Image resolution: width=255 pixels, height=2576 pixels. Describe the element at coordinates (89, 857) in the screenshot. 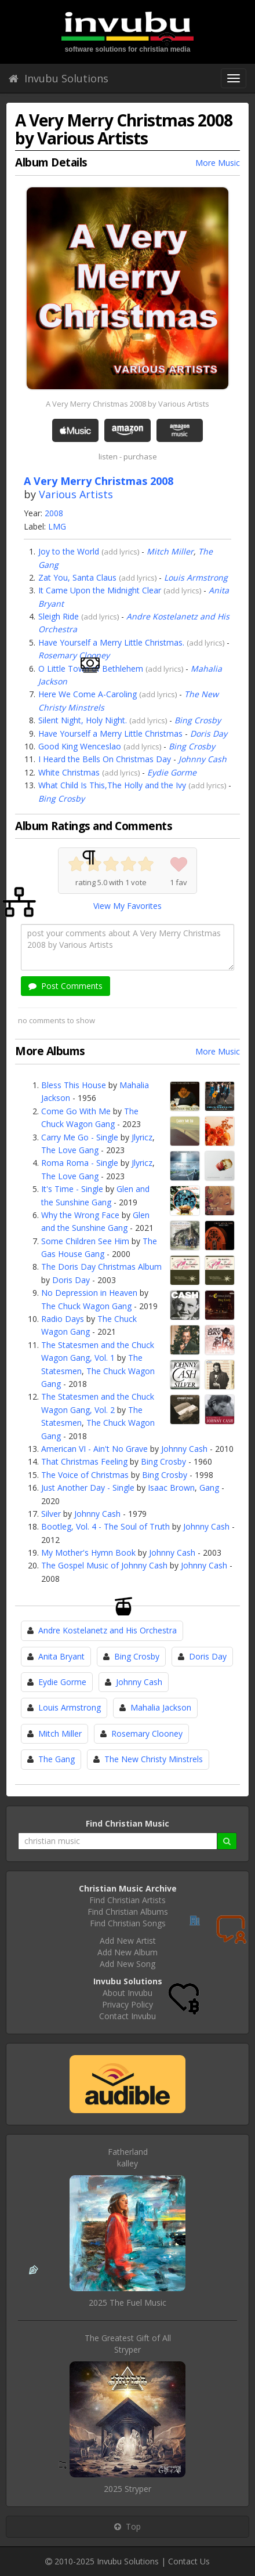

I see `toggle paragraph marks visibility` at that location.